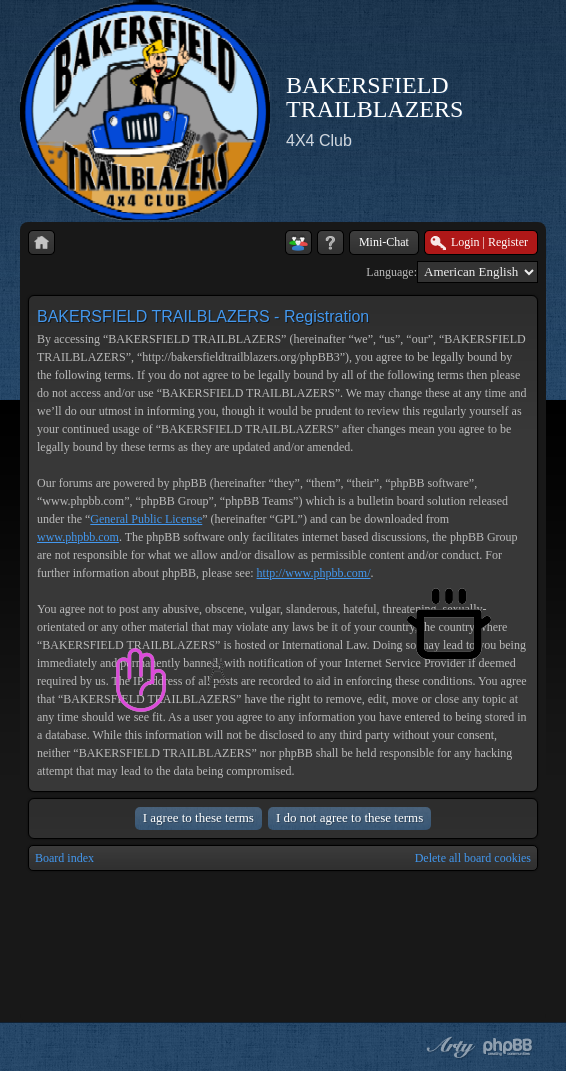  What do you see at coordinates (141, 680) in the screenshot?
I see `stop or pause an action` at bounding box center [141, 680].